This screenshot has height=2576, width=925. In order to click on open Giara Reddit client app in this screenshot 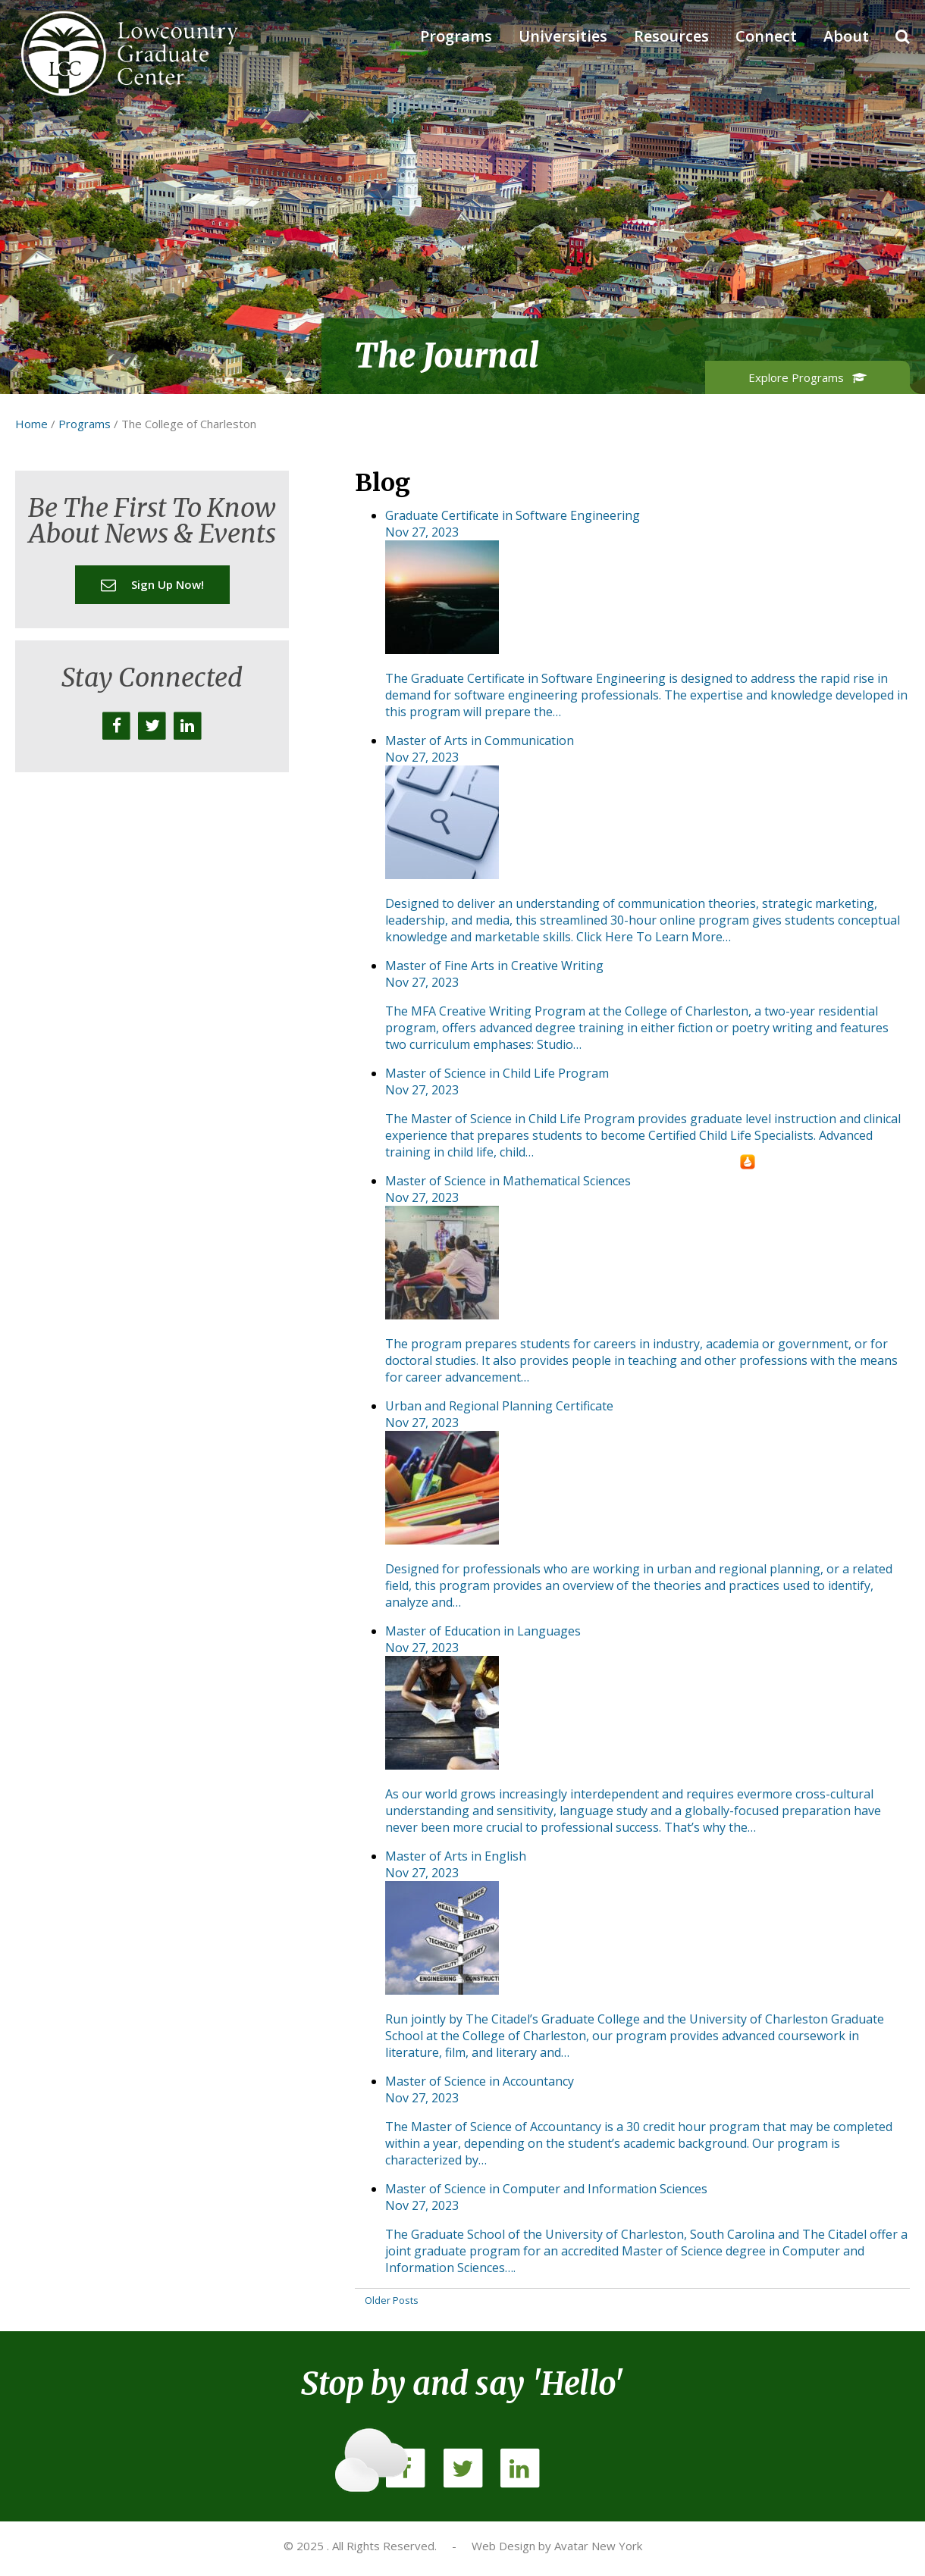, I will do `click(748, 1162)`.